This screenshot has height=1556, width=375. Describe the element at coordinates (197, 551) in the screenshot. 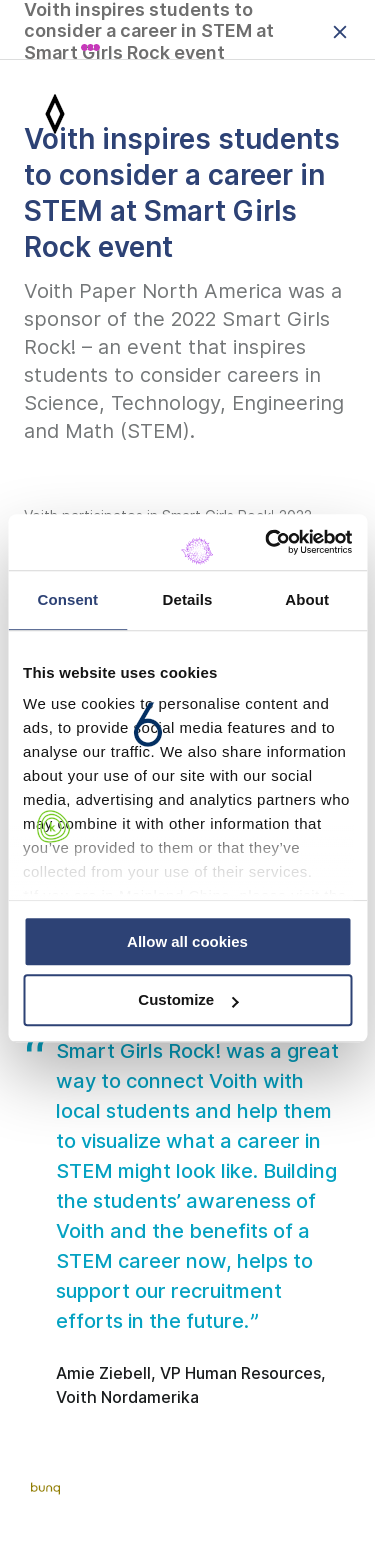

I see `OpenBSD operating system logo` at that location.